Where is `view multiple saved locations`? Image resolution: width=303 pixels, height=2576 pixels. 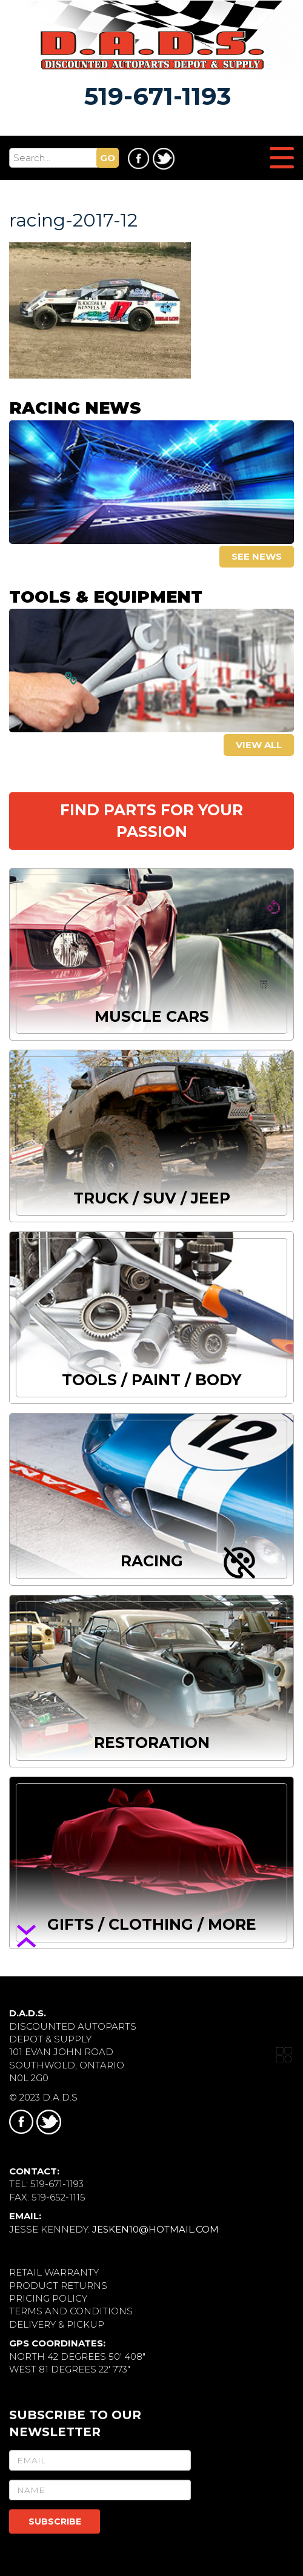 view multiple saved locations is located at coordinates (71, 678).